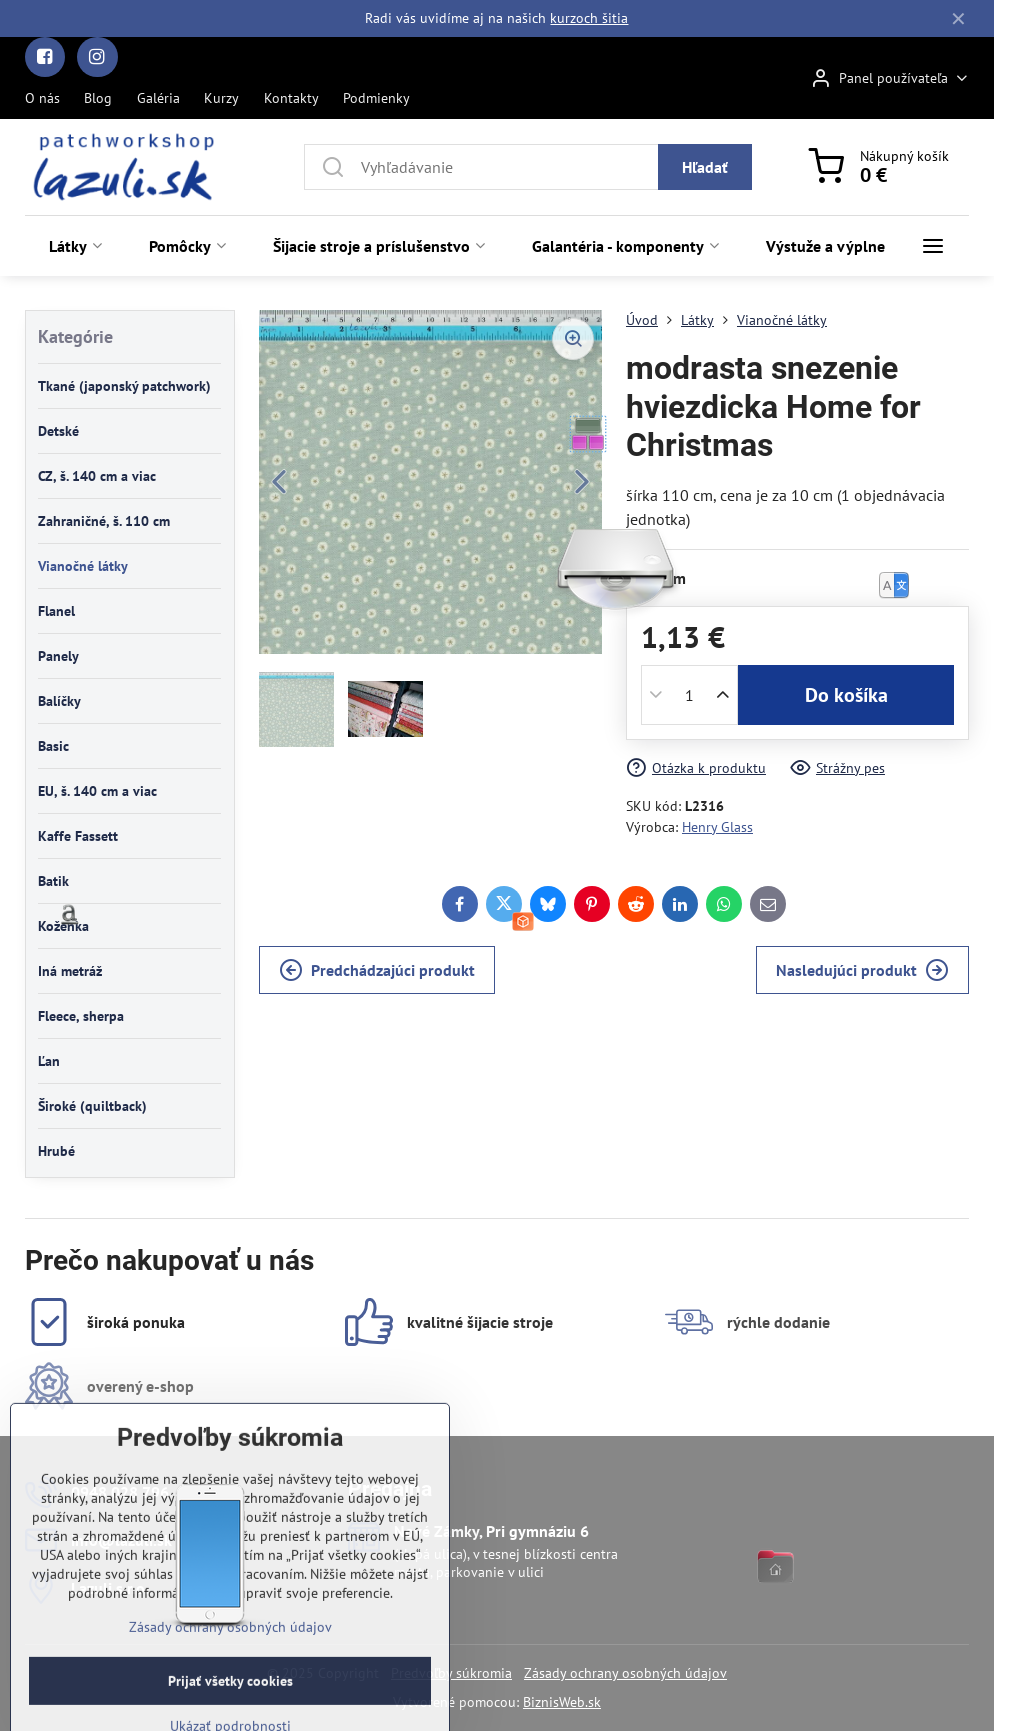  I want to click on apply underline formatting to selected text, so click(69, 914).